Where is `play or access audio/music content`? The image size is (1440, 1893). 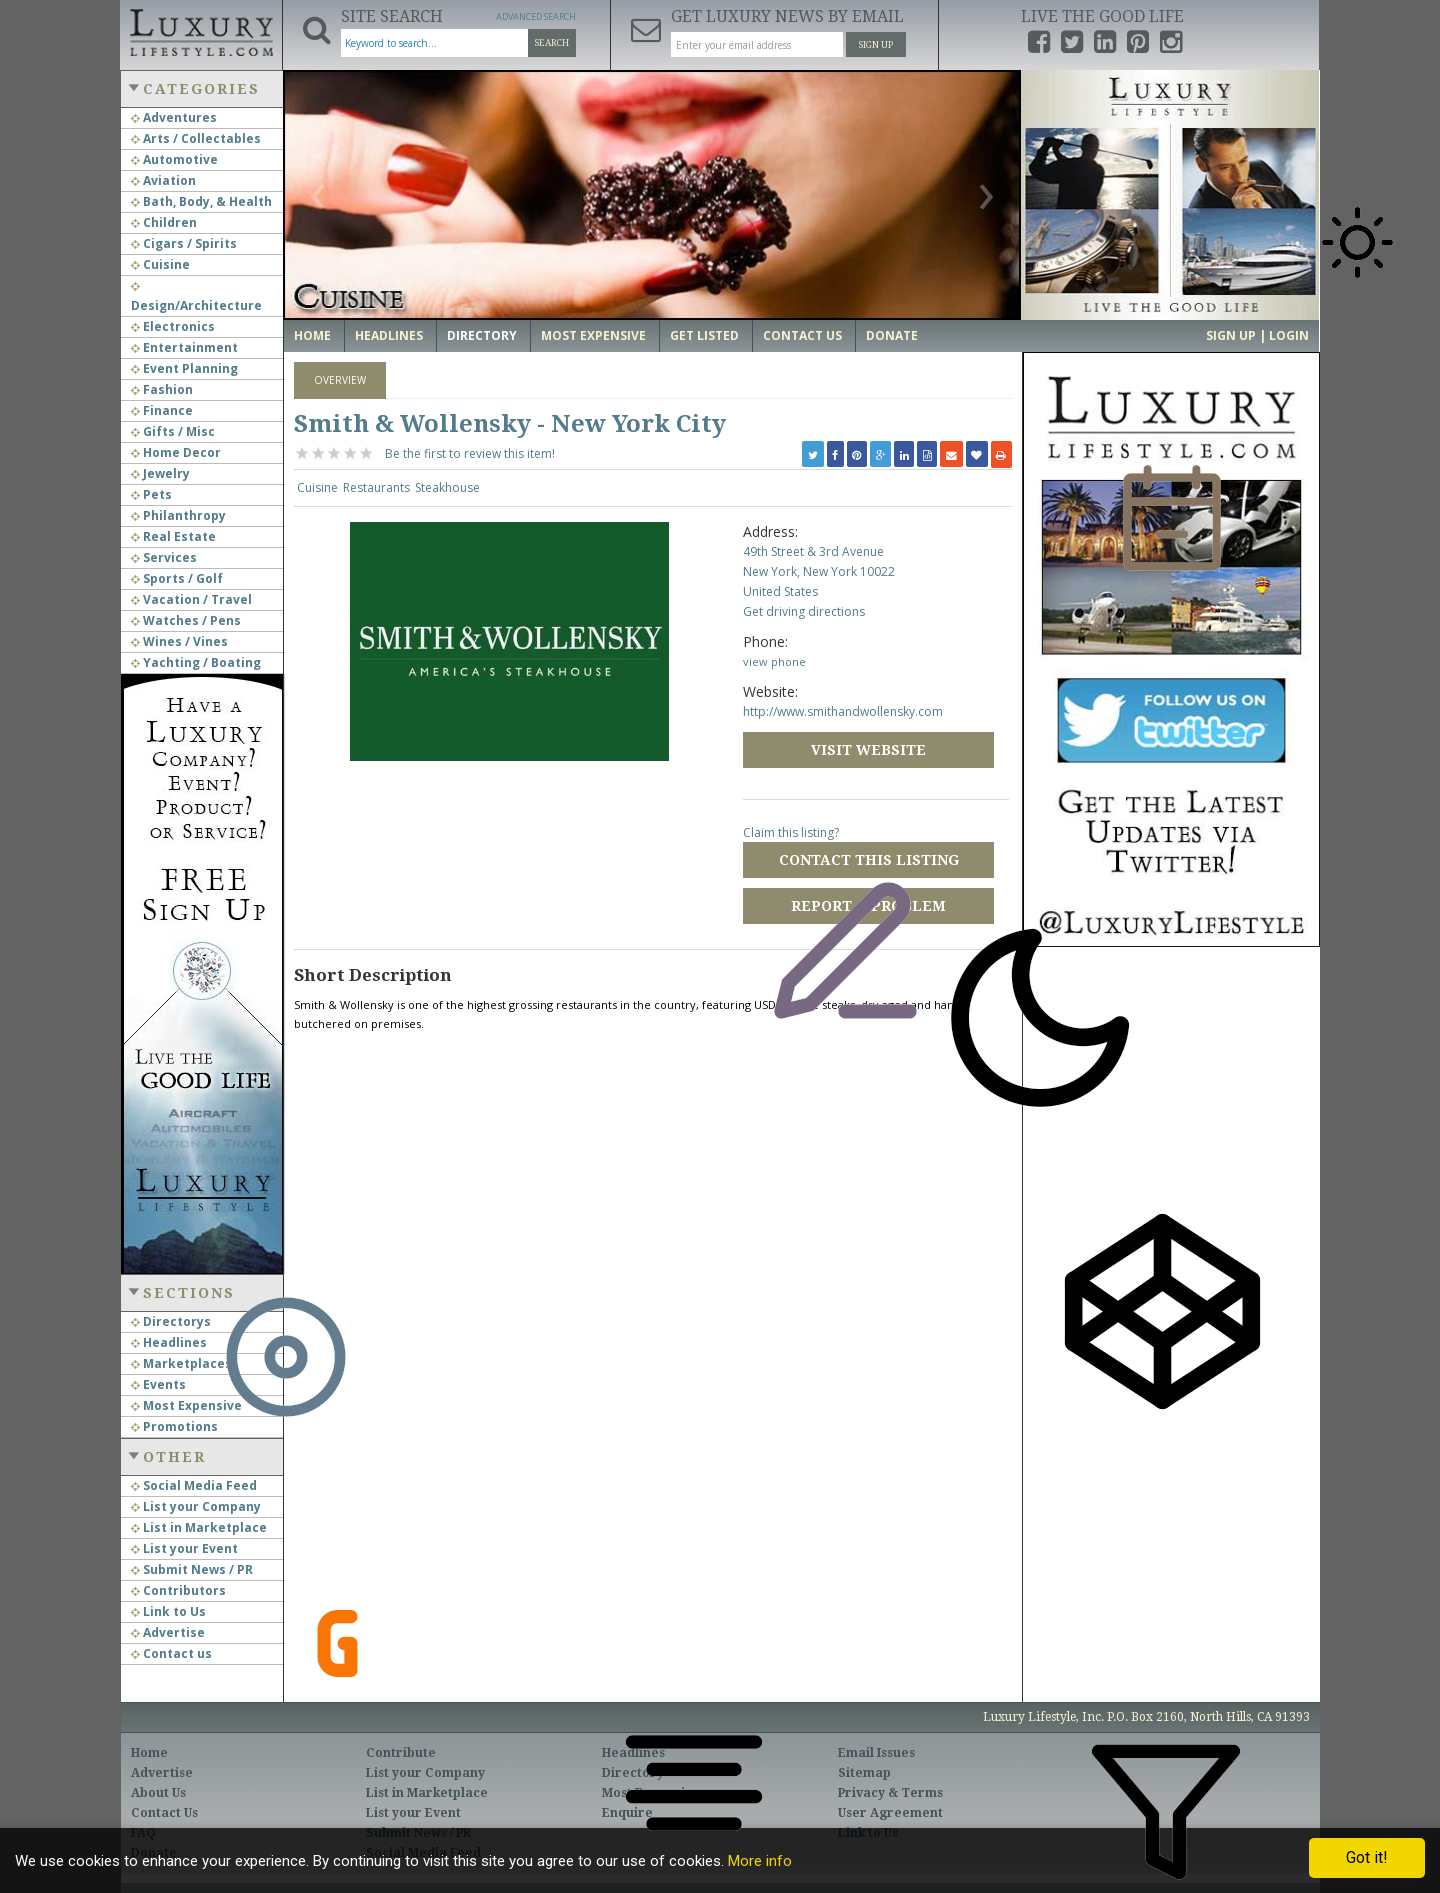 play or access audio/music content is located at coordinates (286, 1357).